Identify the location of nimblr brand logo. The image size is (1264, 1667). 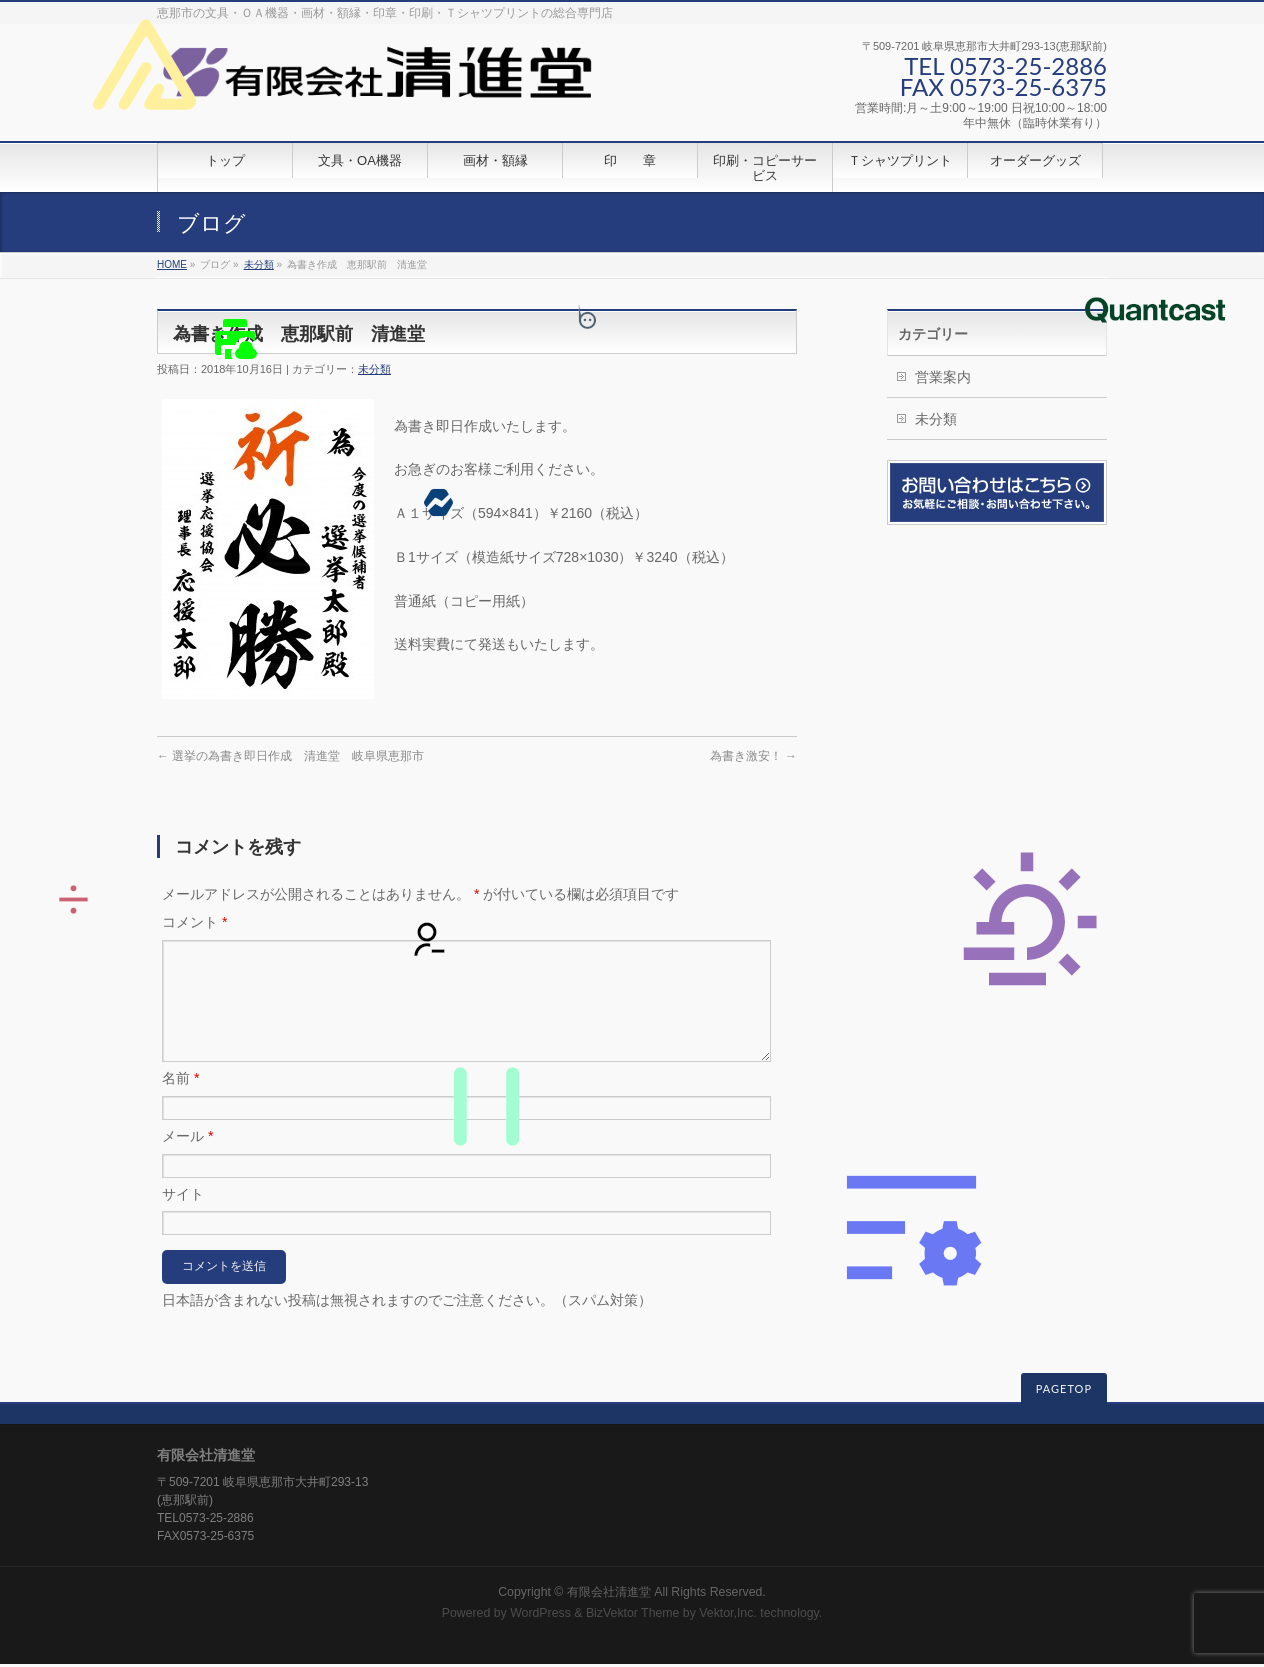
(587, 316).